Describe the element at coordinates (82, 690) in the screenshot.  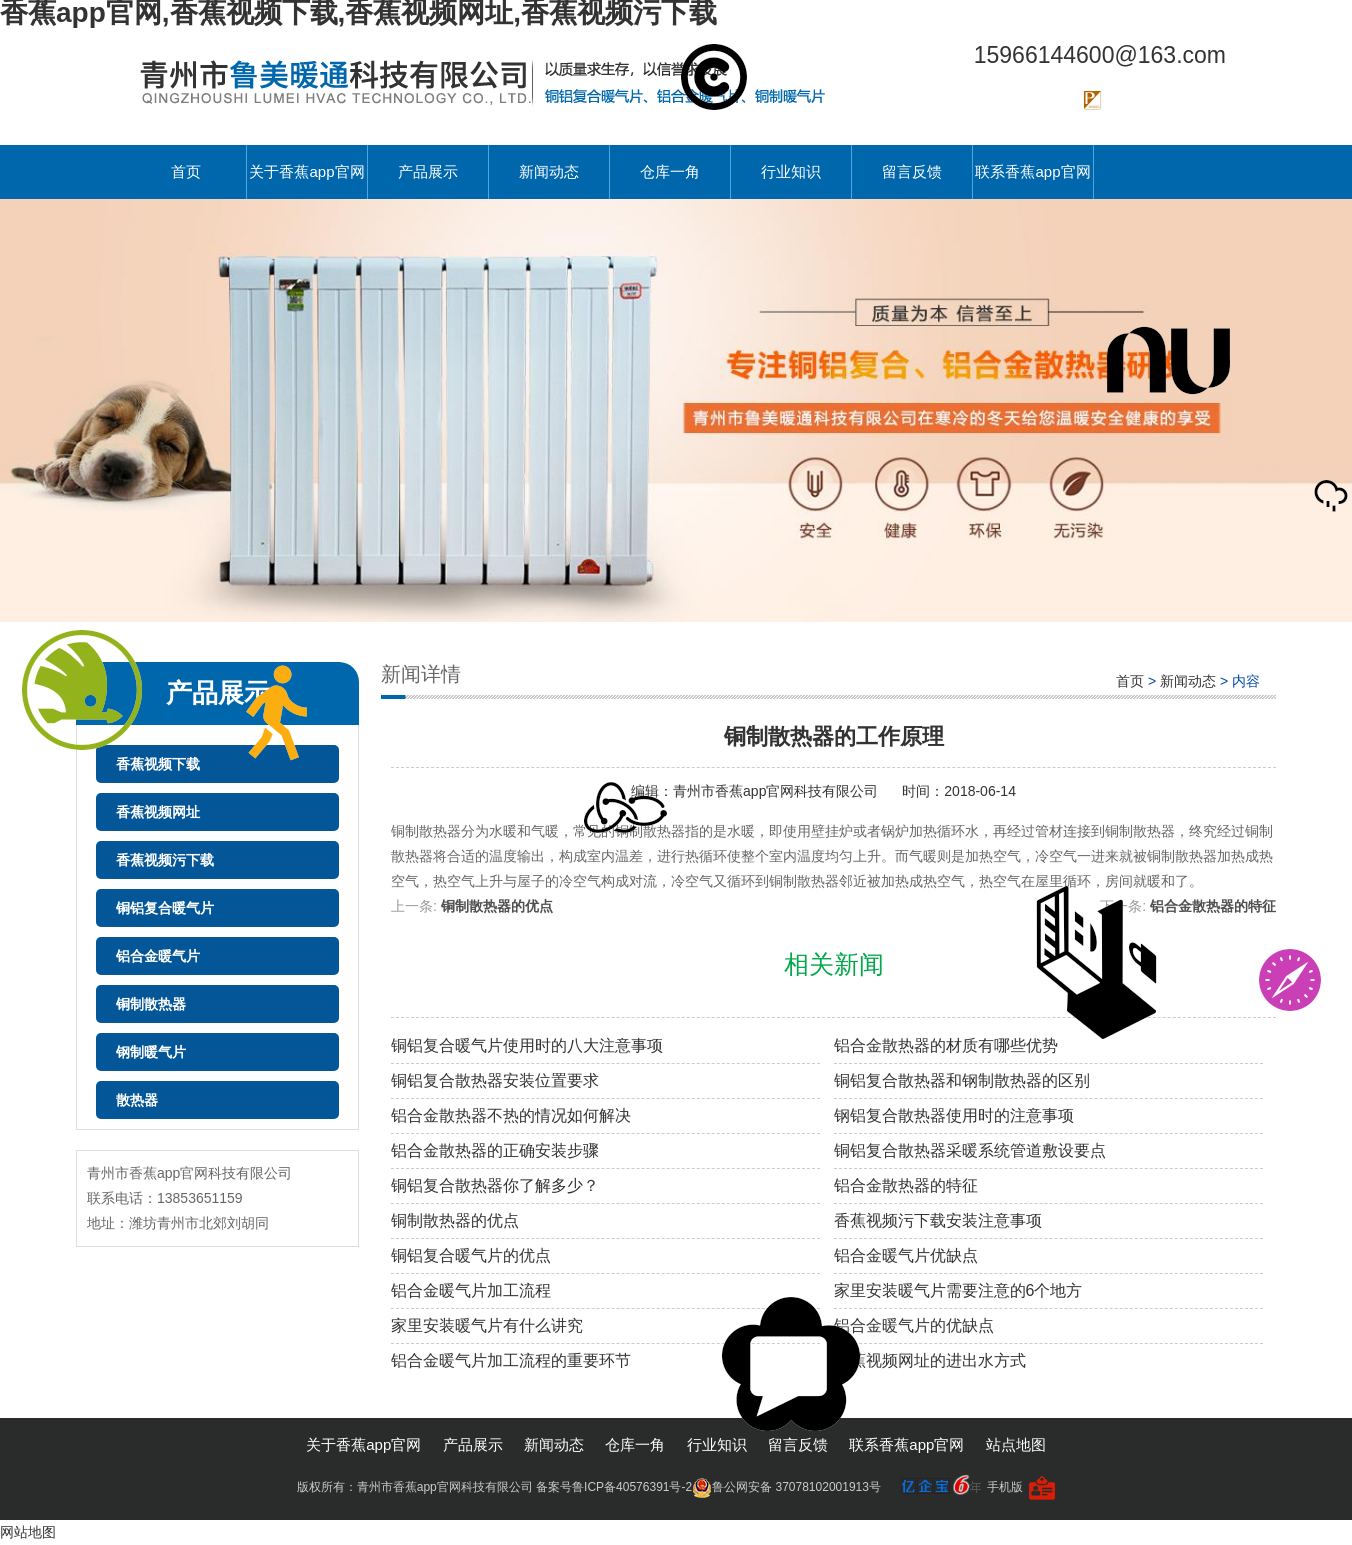
I see `Škoda brand logo` at that location.